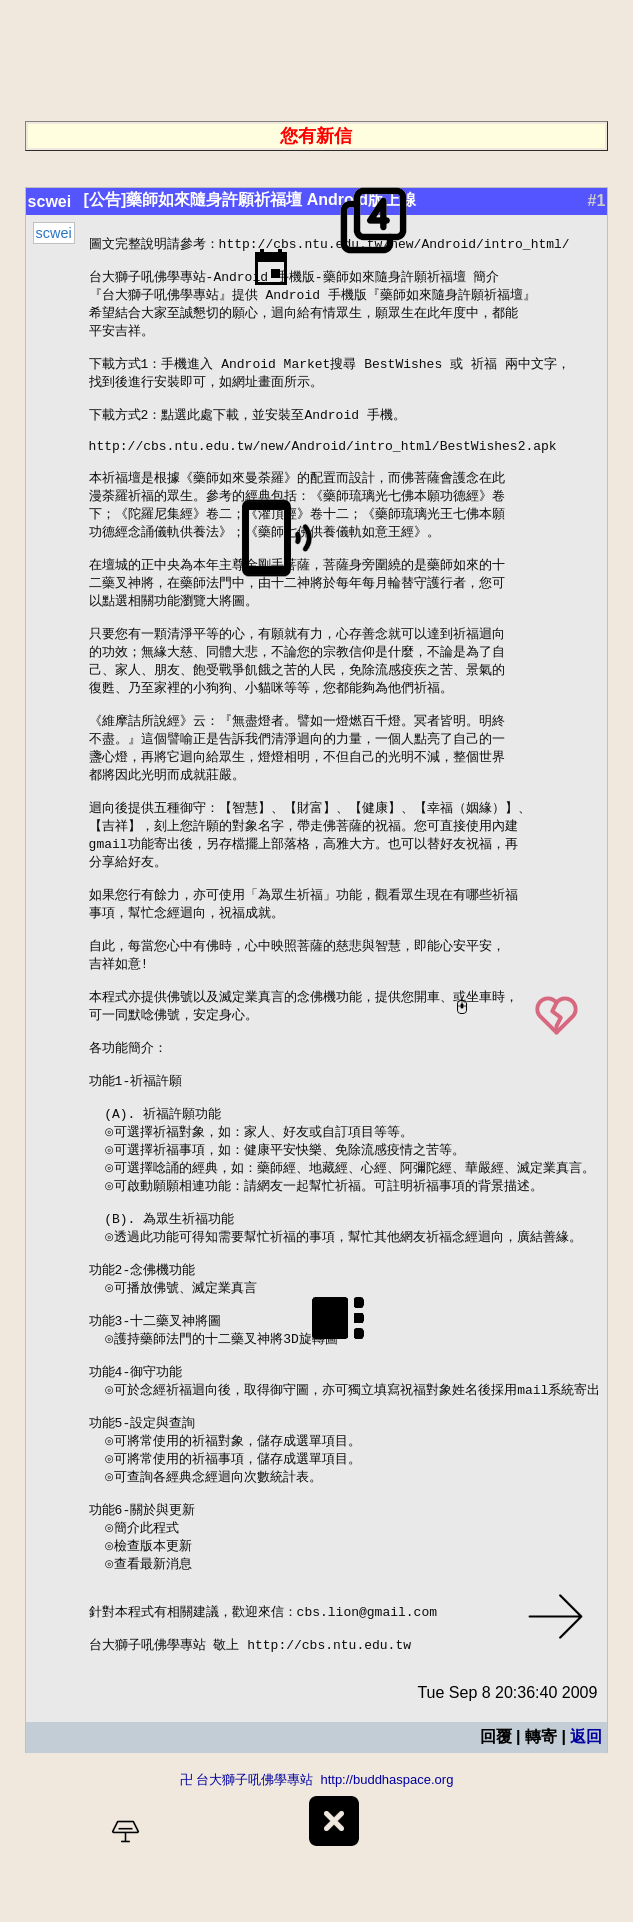 This screenshot has width=633, height=1922. Describe the element at coordinates (125, 1831) in the screenshot. I see `access presentation mode` at that location.